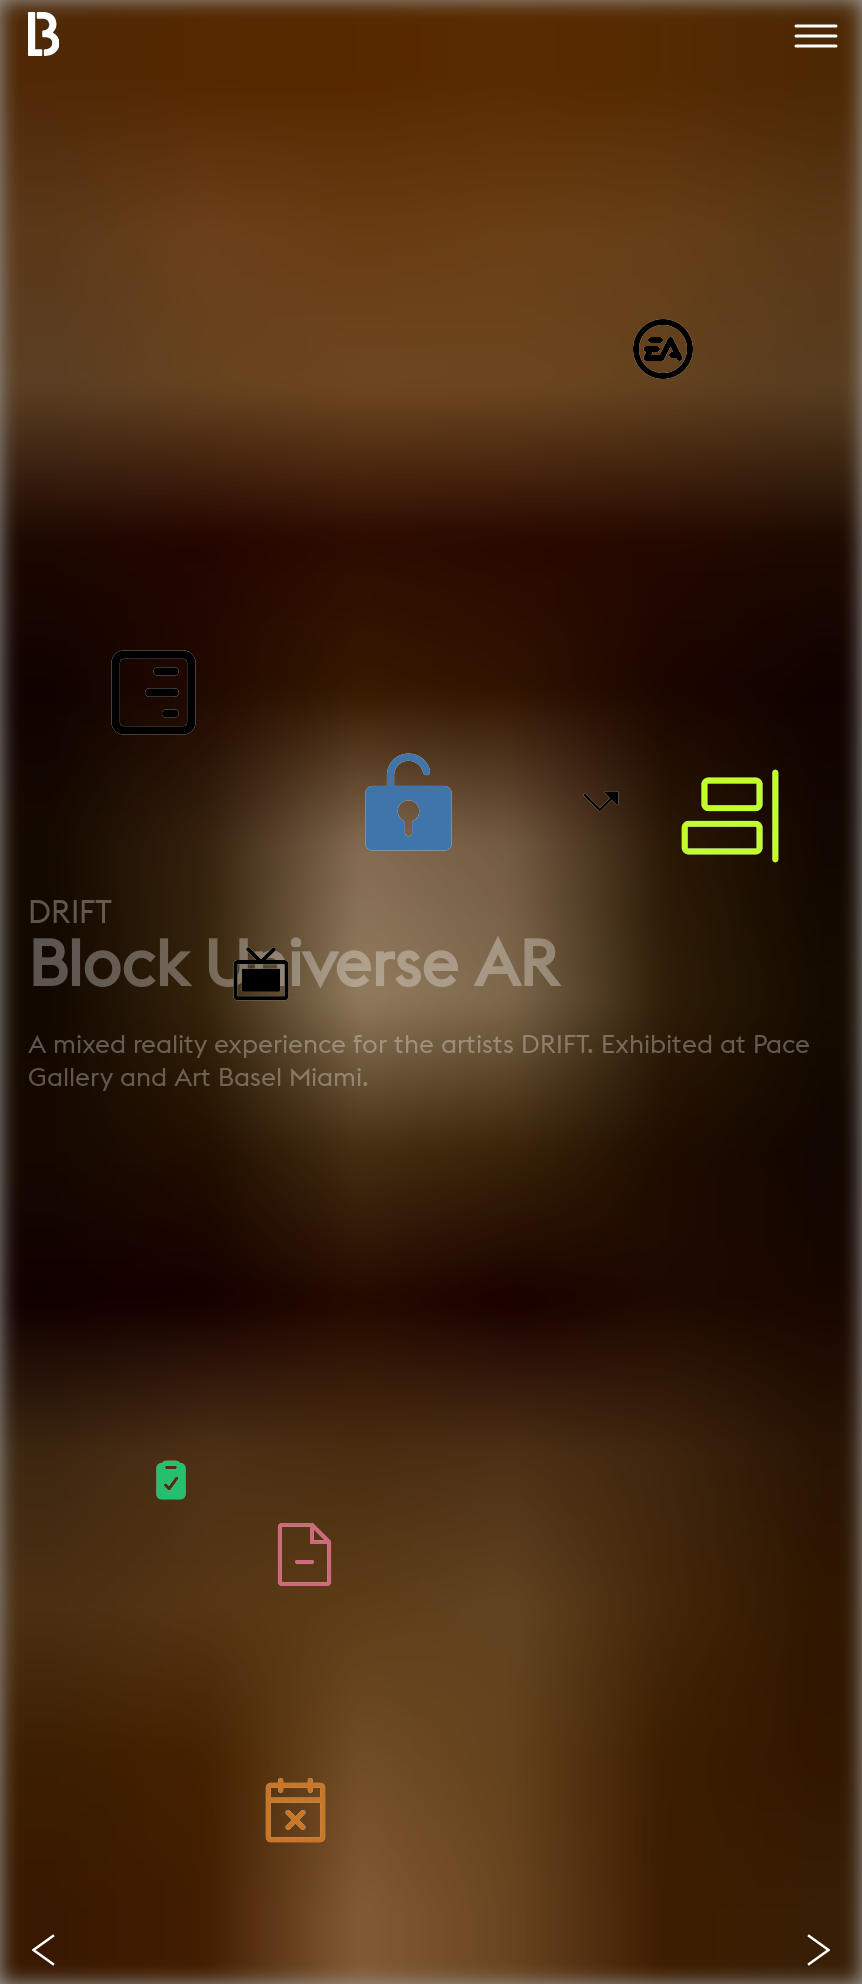  What do you see at coordinates (732, 816) in the screenshot?
I see `align text or content to the right` at bounding box center [732, 816].